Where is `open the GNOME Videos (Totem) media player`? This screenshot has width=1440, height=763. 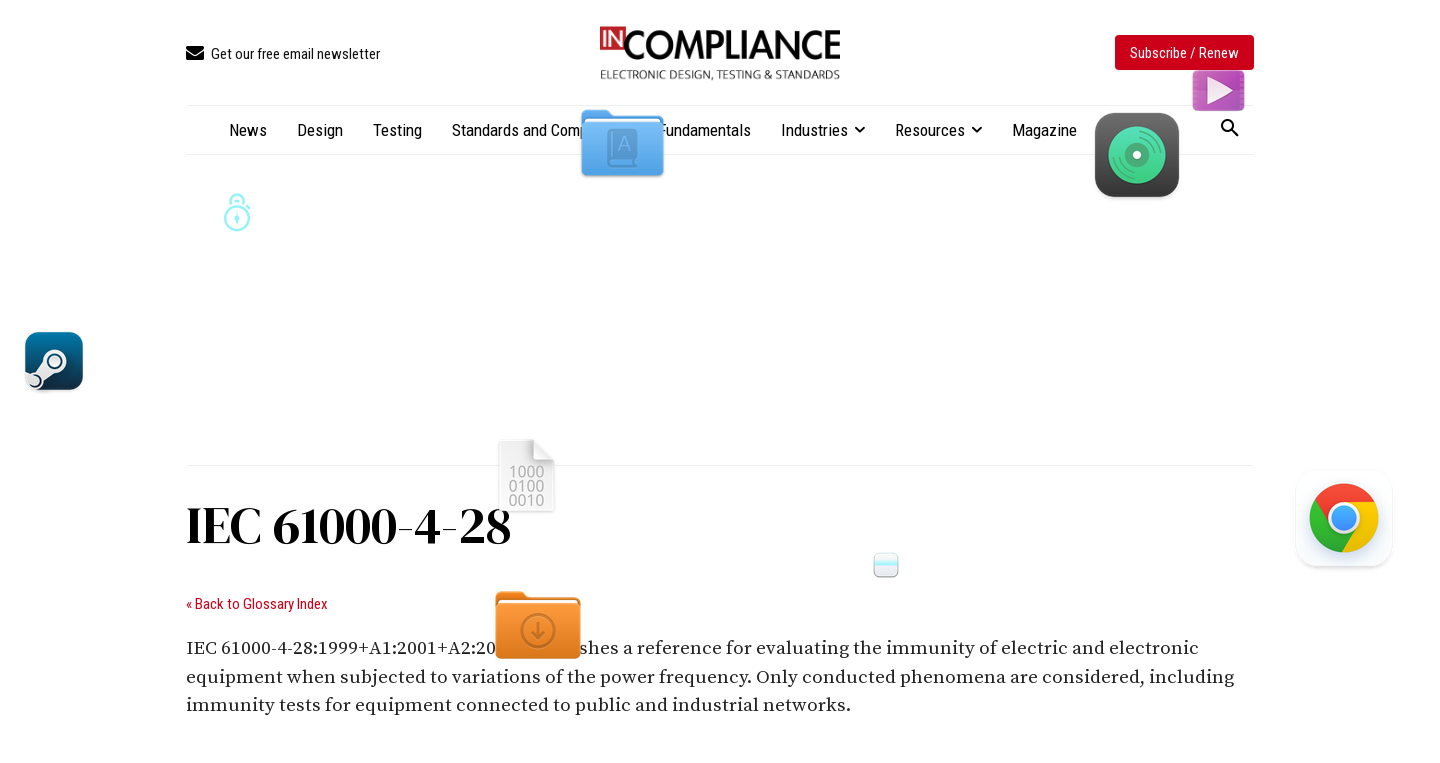
open the GNOME Videos (Totem) media player is located at coordinates (1218, 90).